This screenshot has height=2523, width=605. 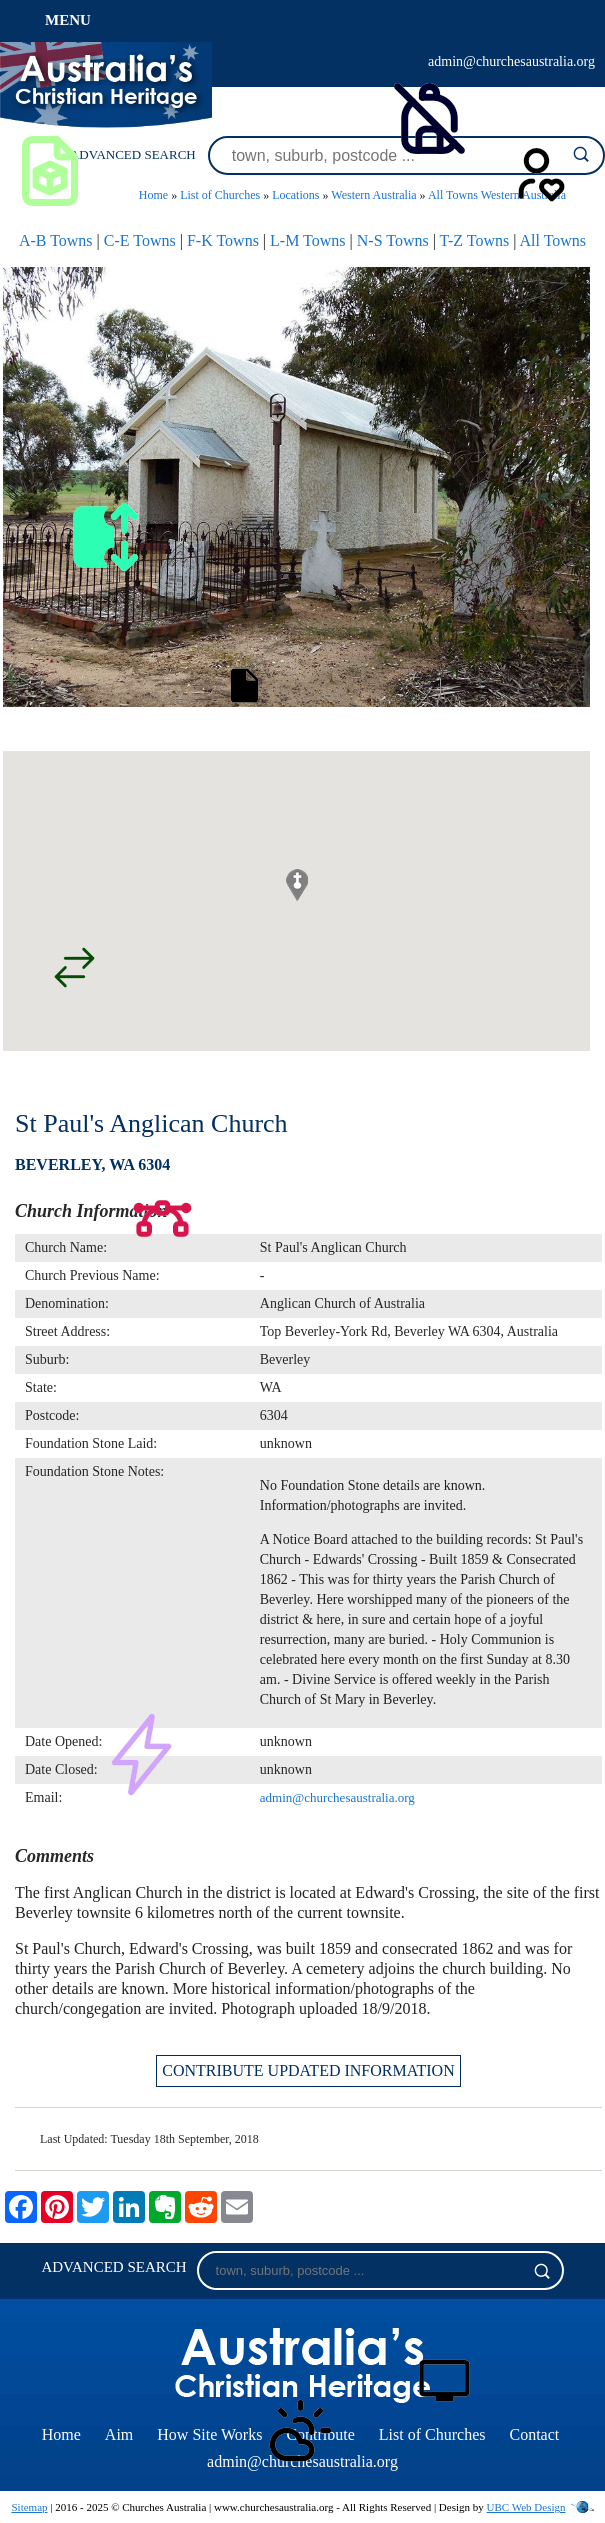 What do you see at coordinates (444, 2380) in the screenshot?
I see `access personal video or media content` at bounding box center [444, 2380].